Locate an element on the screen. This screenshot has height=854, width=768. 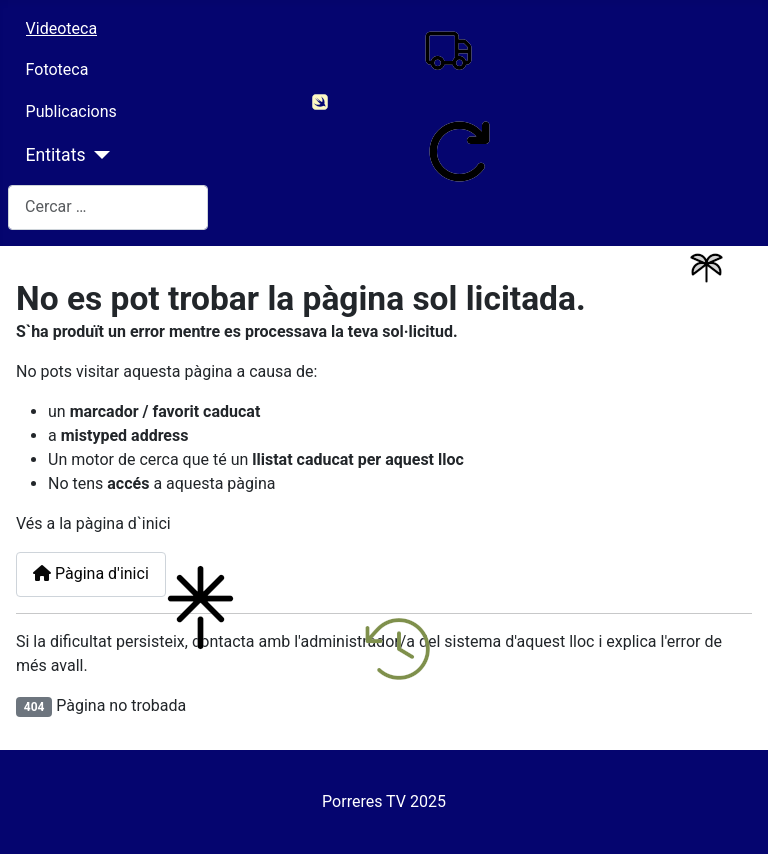
indicates tropical or beach-related content is located at coordinates (706, 267).